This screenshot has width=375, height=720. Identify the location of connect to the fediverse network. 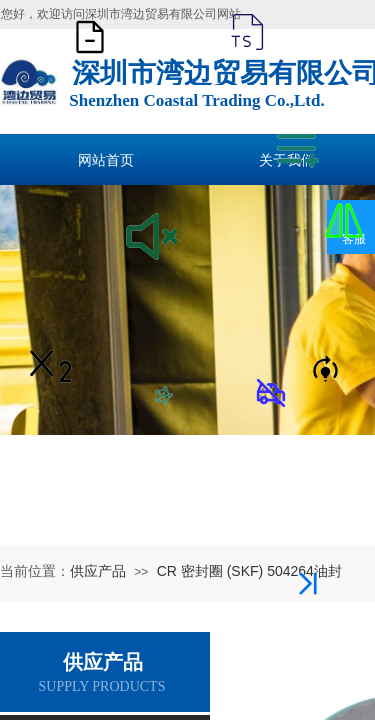
(163, 395).